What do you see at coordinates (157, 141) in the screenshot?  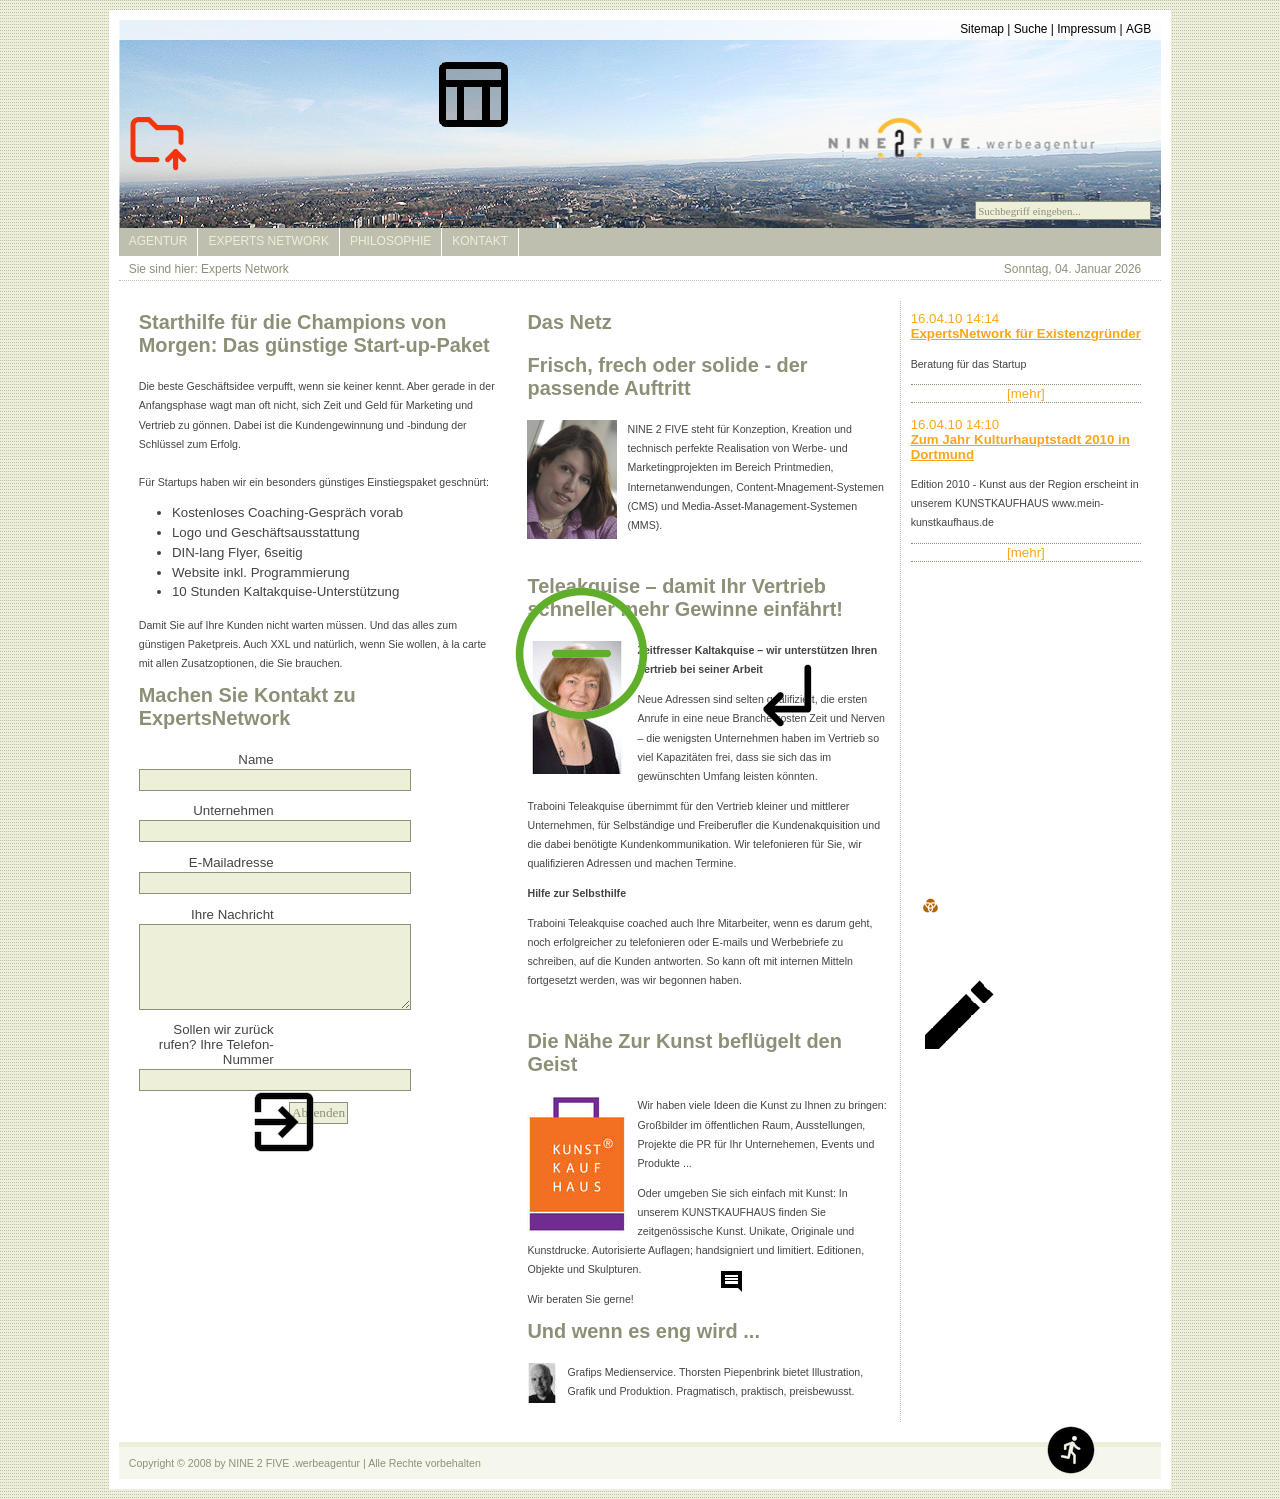 I see `upload file to folder` at bounding box center [157, 141].